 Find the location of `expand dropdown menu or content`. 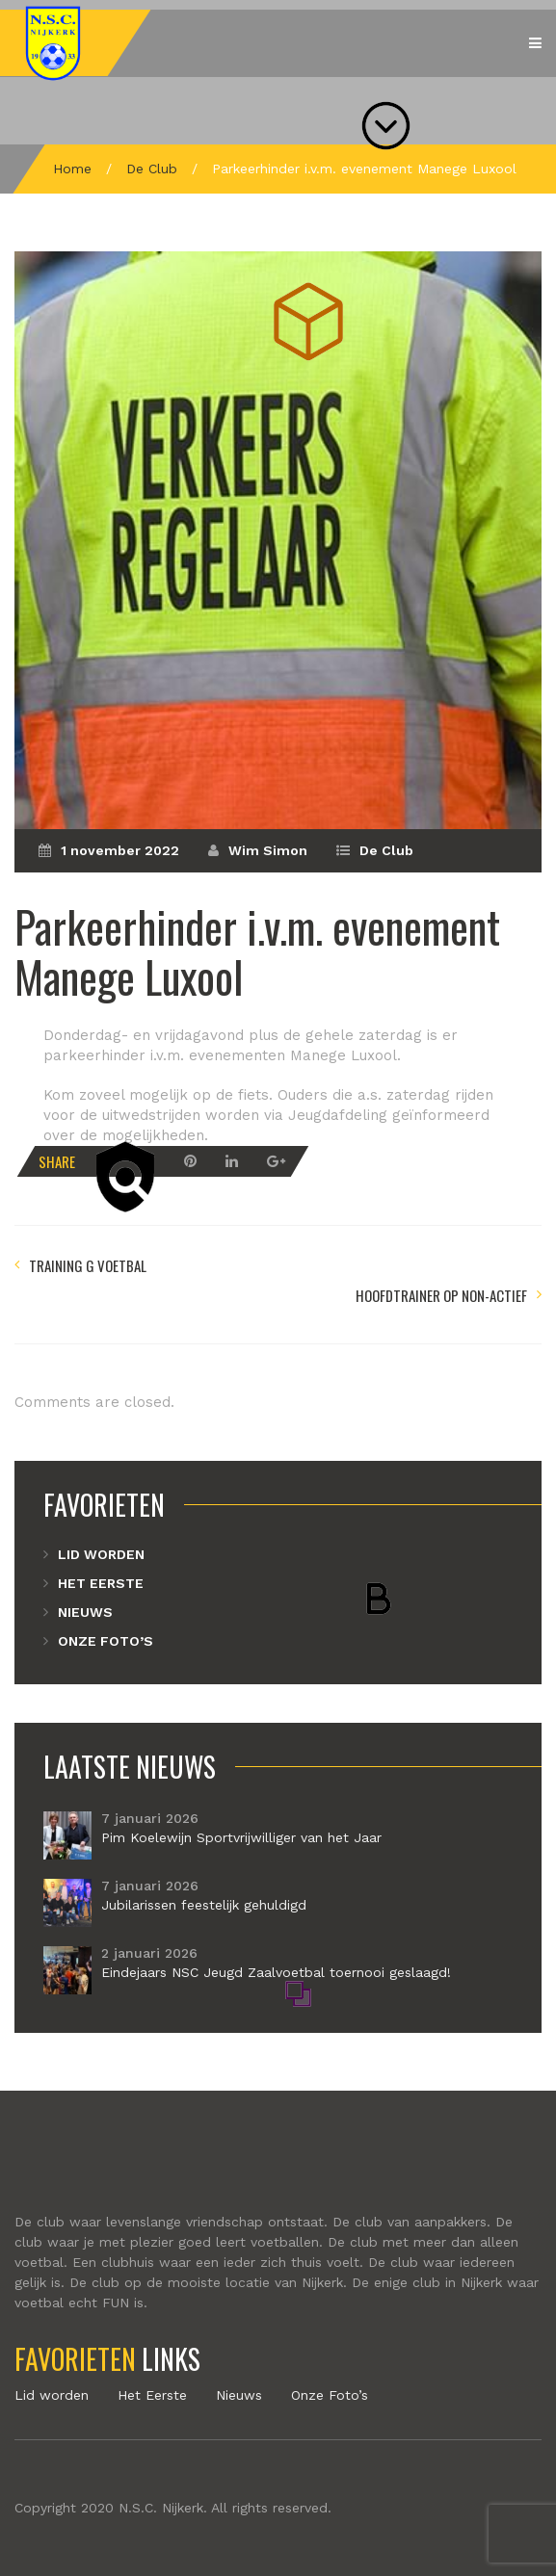

expand dropdown menu or content is located at coordinates (385, 125).